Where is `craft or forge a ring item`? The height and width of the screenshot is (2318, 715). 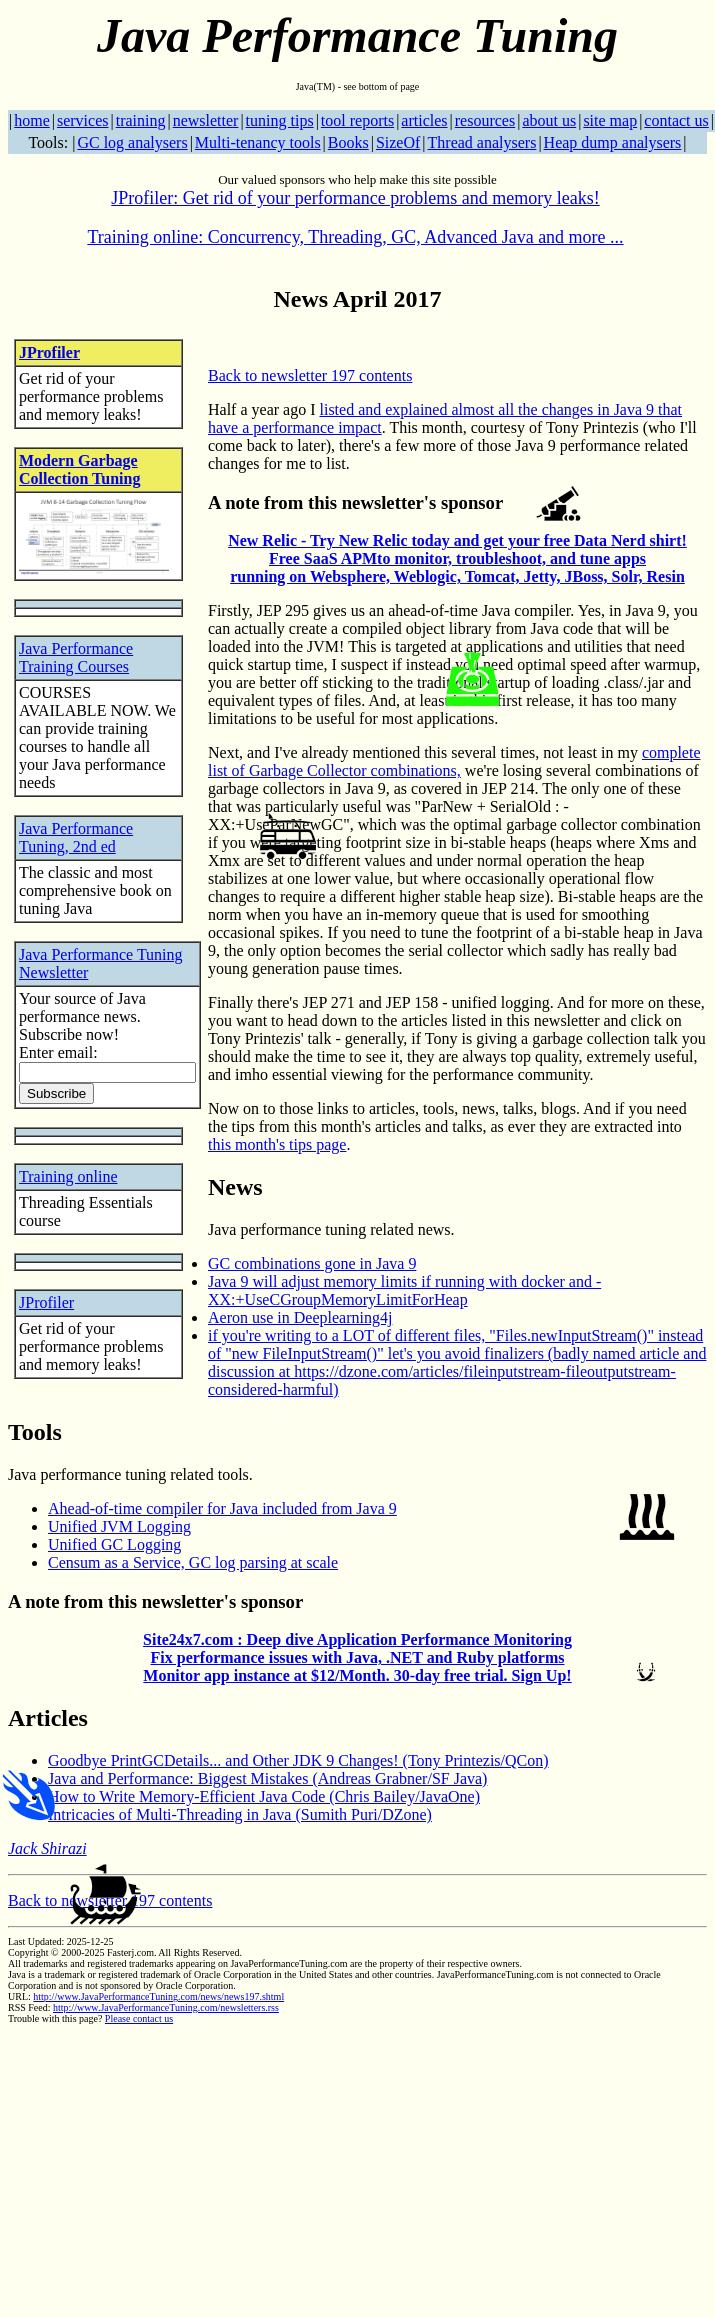
craft or forge a ring item is located at coordinates (472, 677).